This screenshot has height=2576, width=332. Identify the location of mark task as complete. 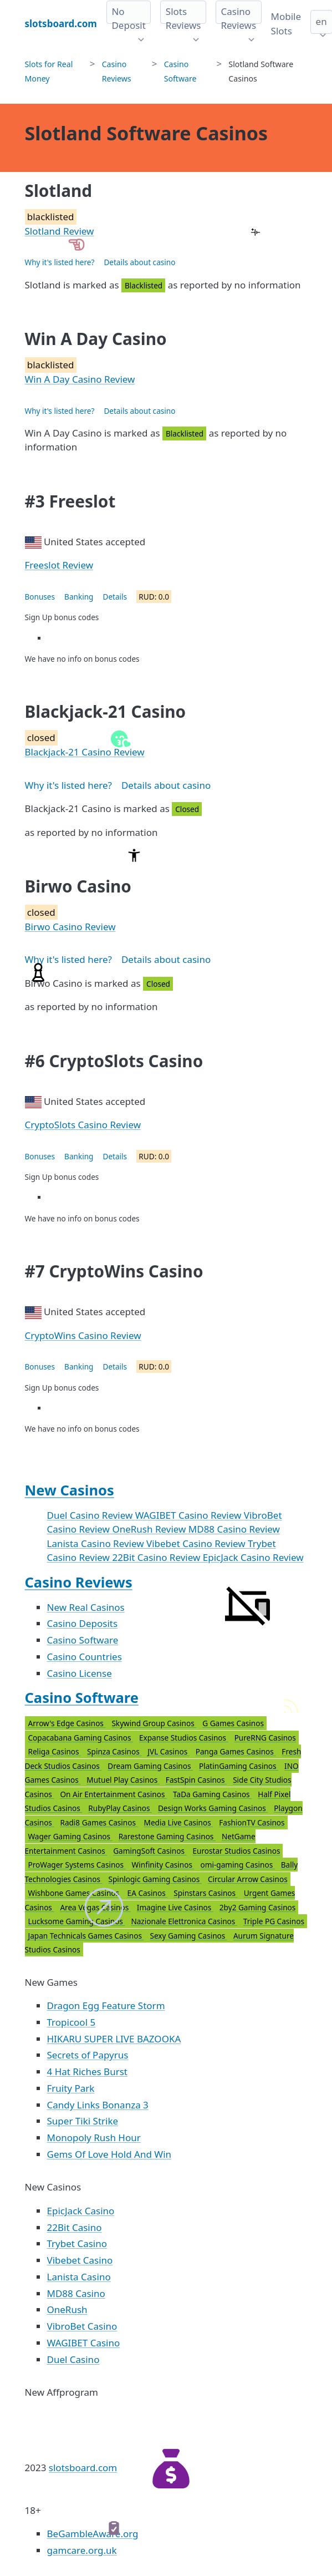
(114, 2528).